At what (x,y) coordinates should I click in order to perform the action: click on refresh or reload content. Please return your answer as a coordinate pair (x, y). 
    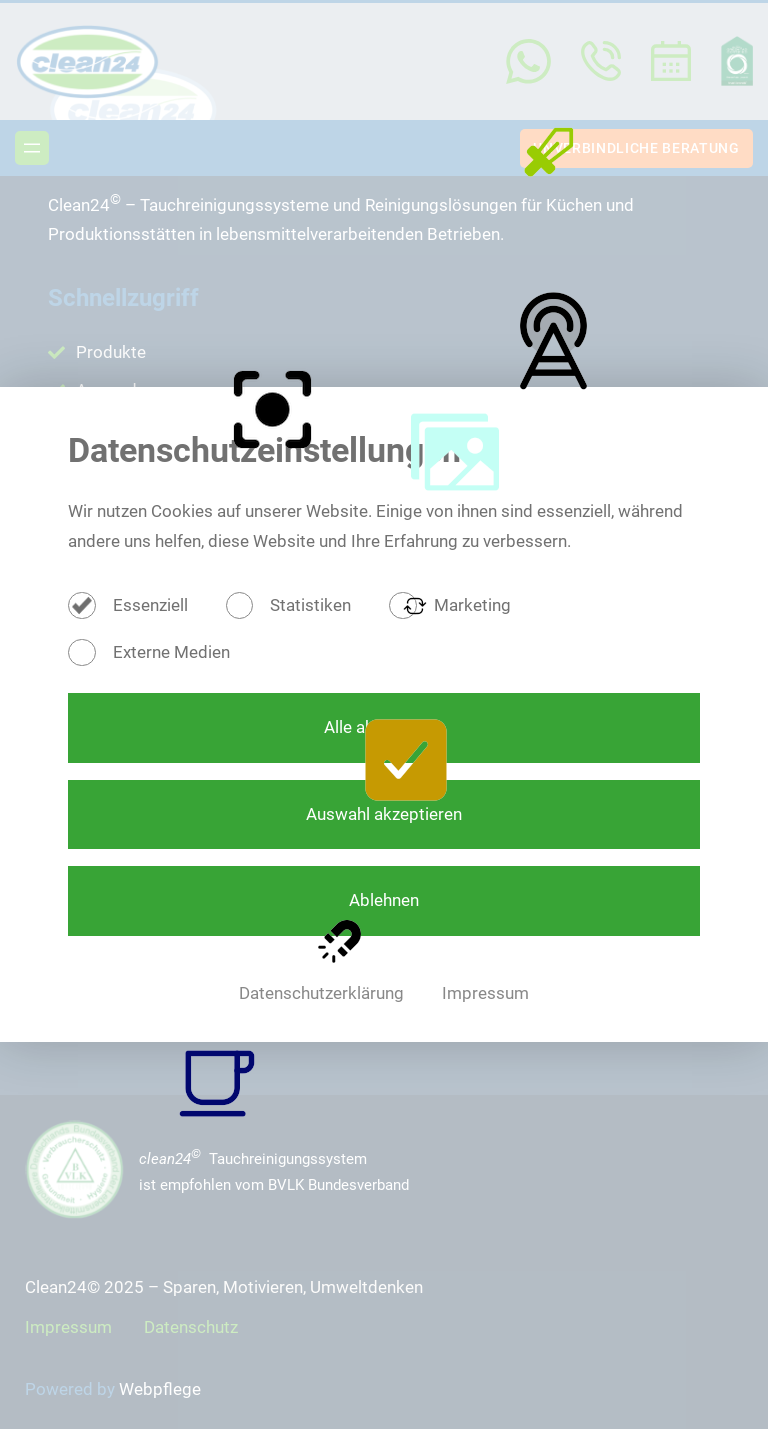
    Looking at the image, I should click on (415, 606).